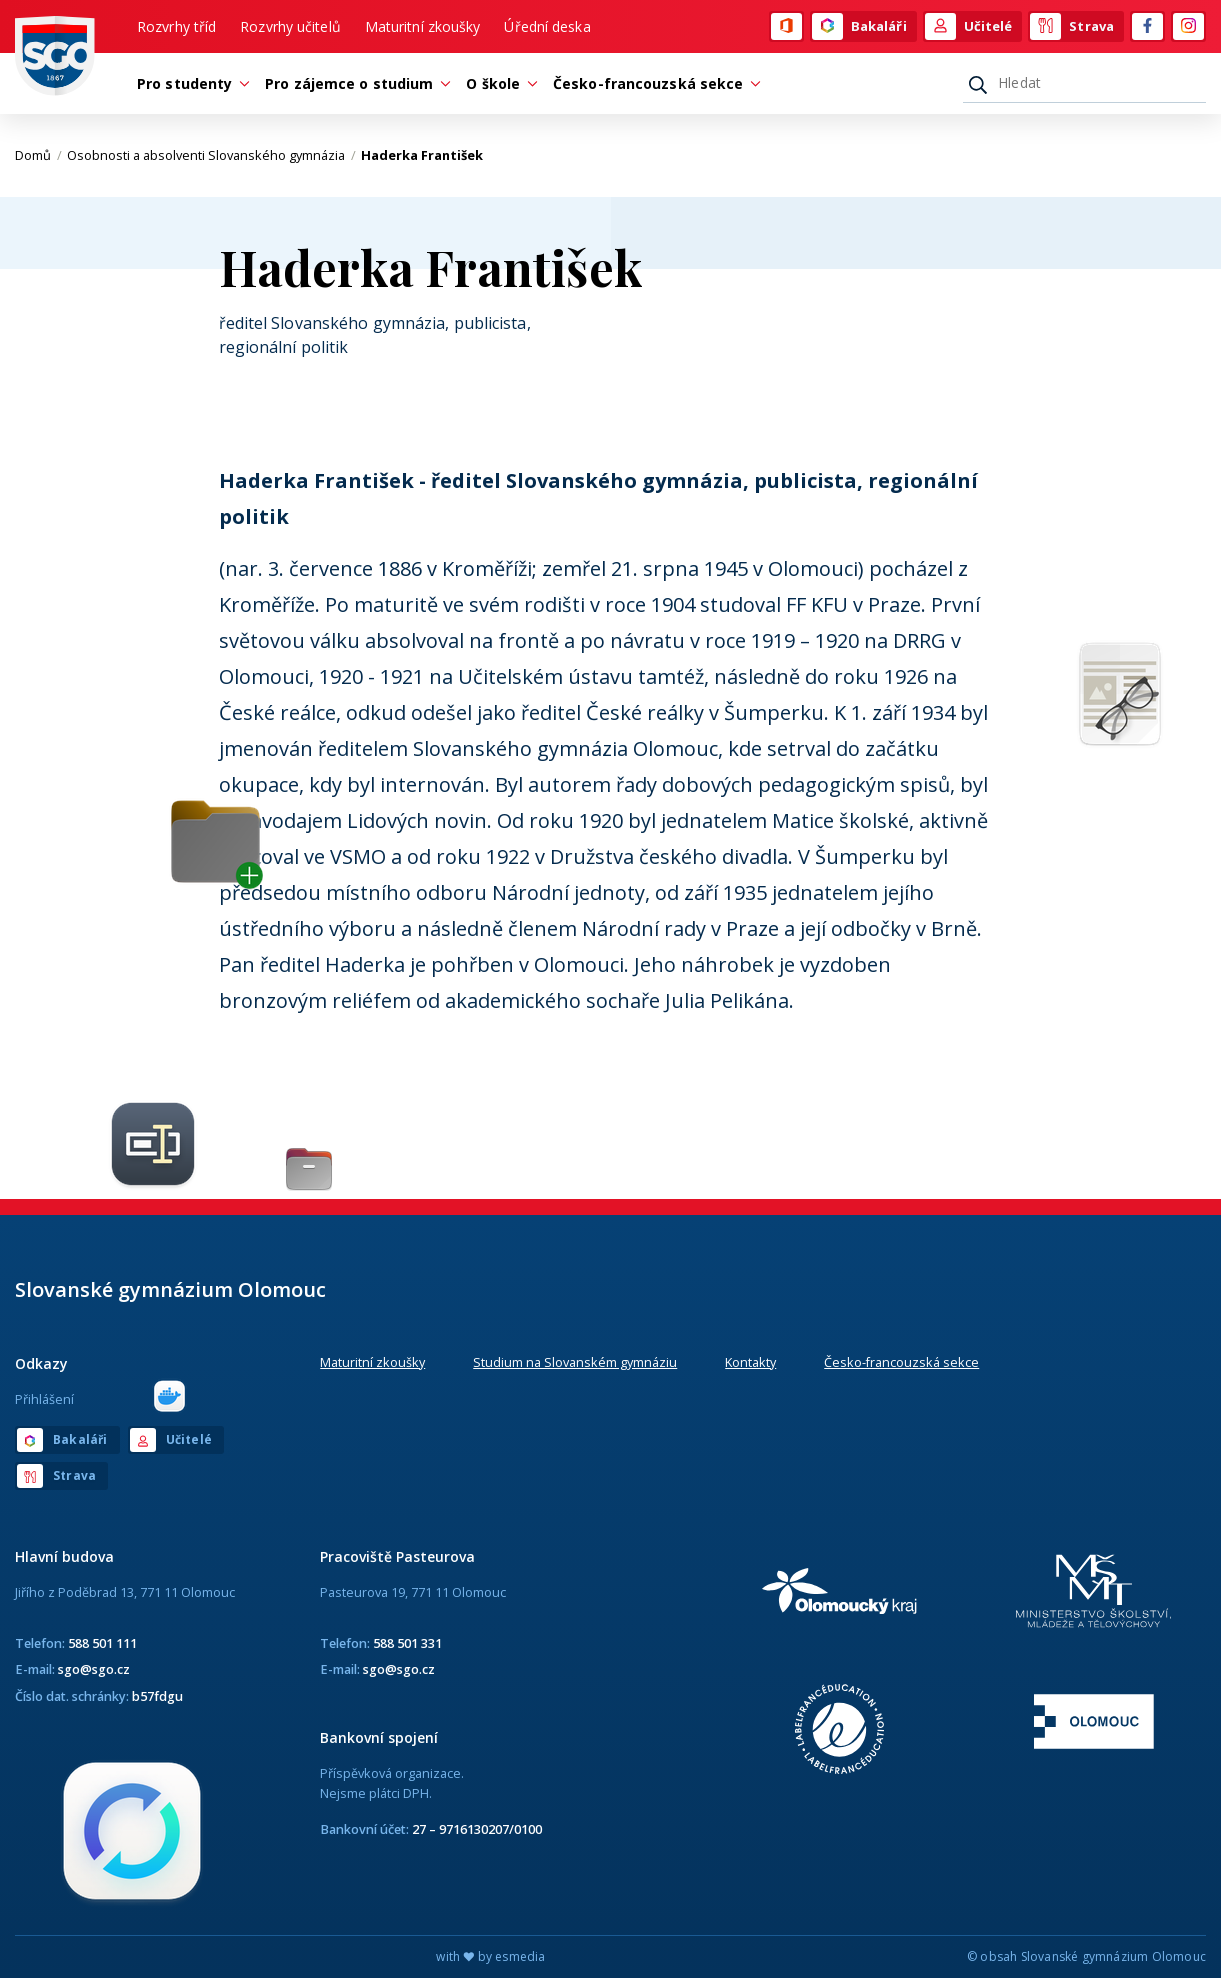 This screenshot has width=1221, height=1978. I want to click on create a new folder, so click(215, 841).